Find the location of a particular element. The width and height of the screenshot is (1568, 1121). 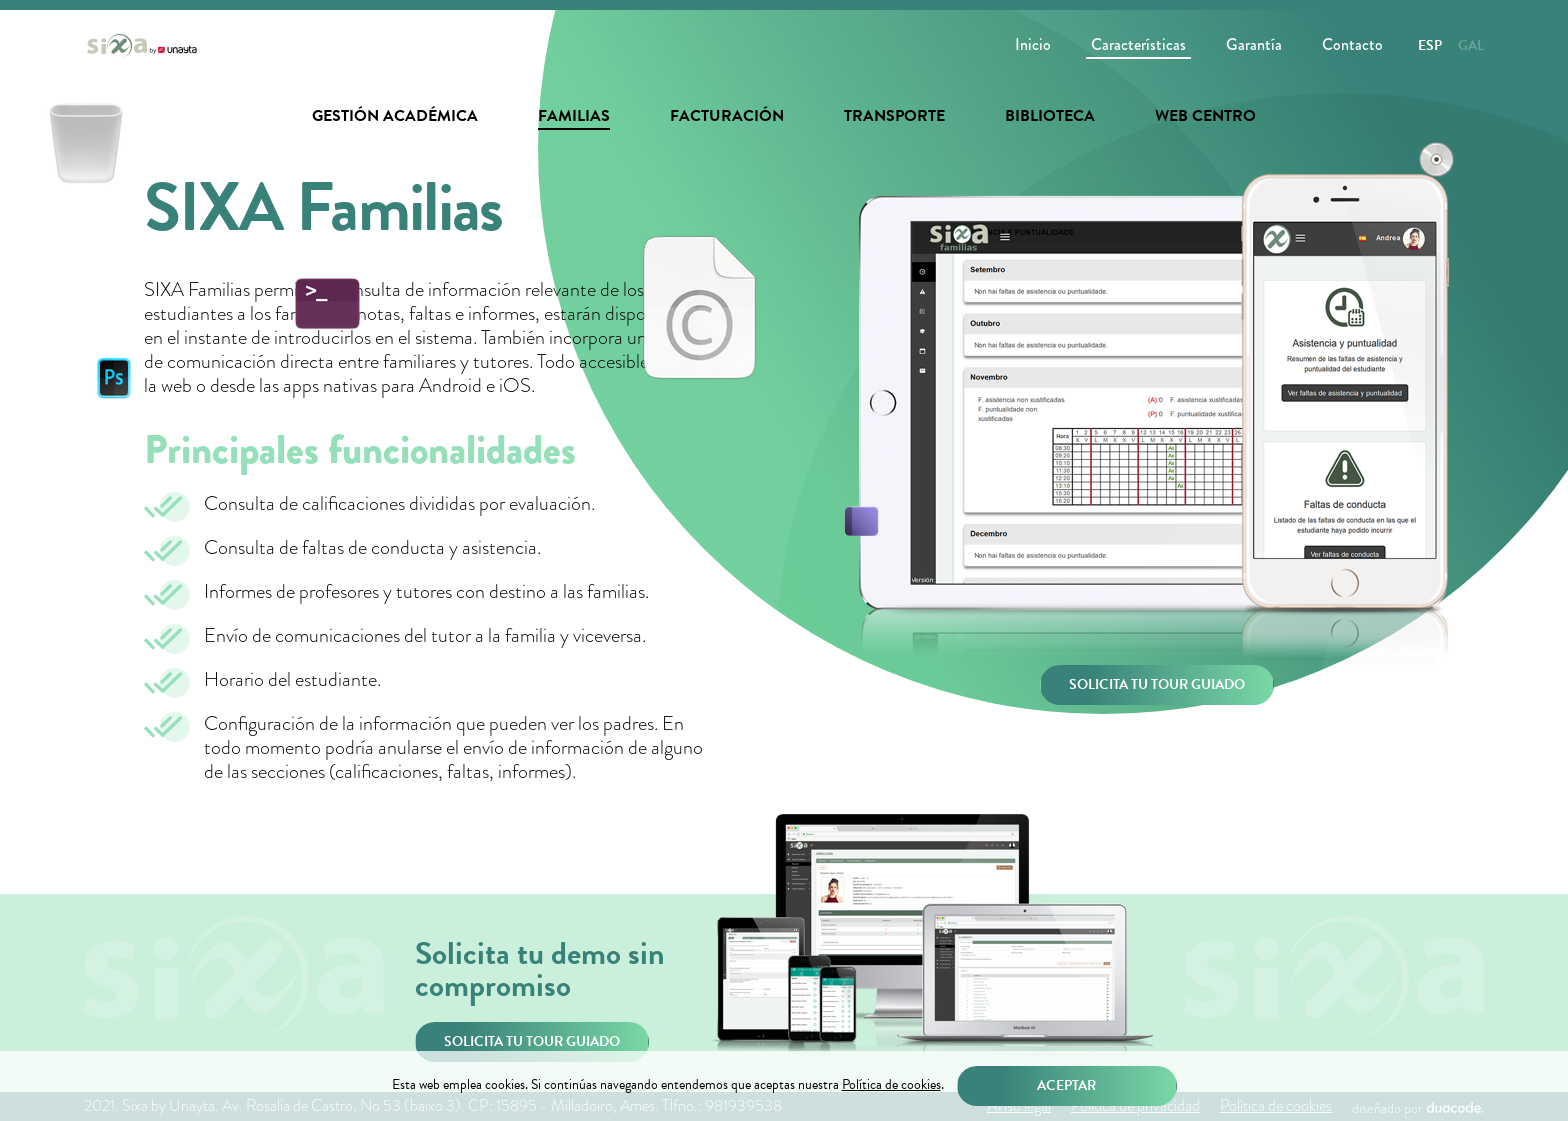

empty trash bin with no items to delete is located at coordinates (86, 142).